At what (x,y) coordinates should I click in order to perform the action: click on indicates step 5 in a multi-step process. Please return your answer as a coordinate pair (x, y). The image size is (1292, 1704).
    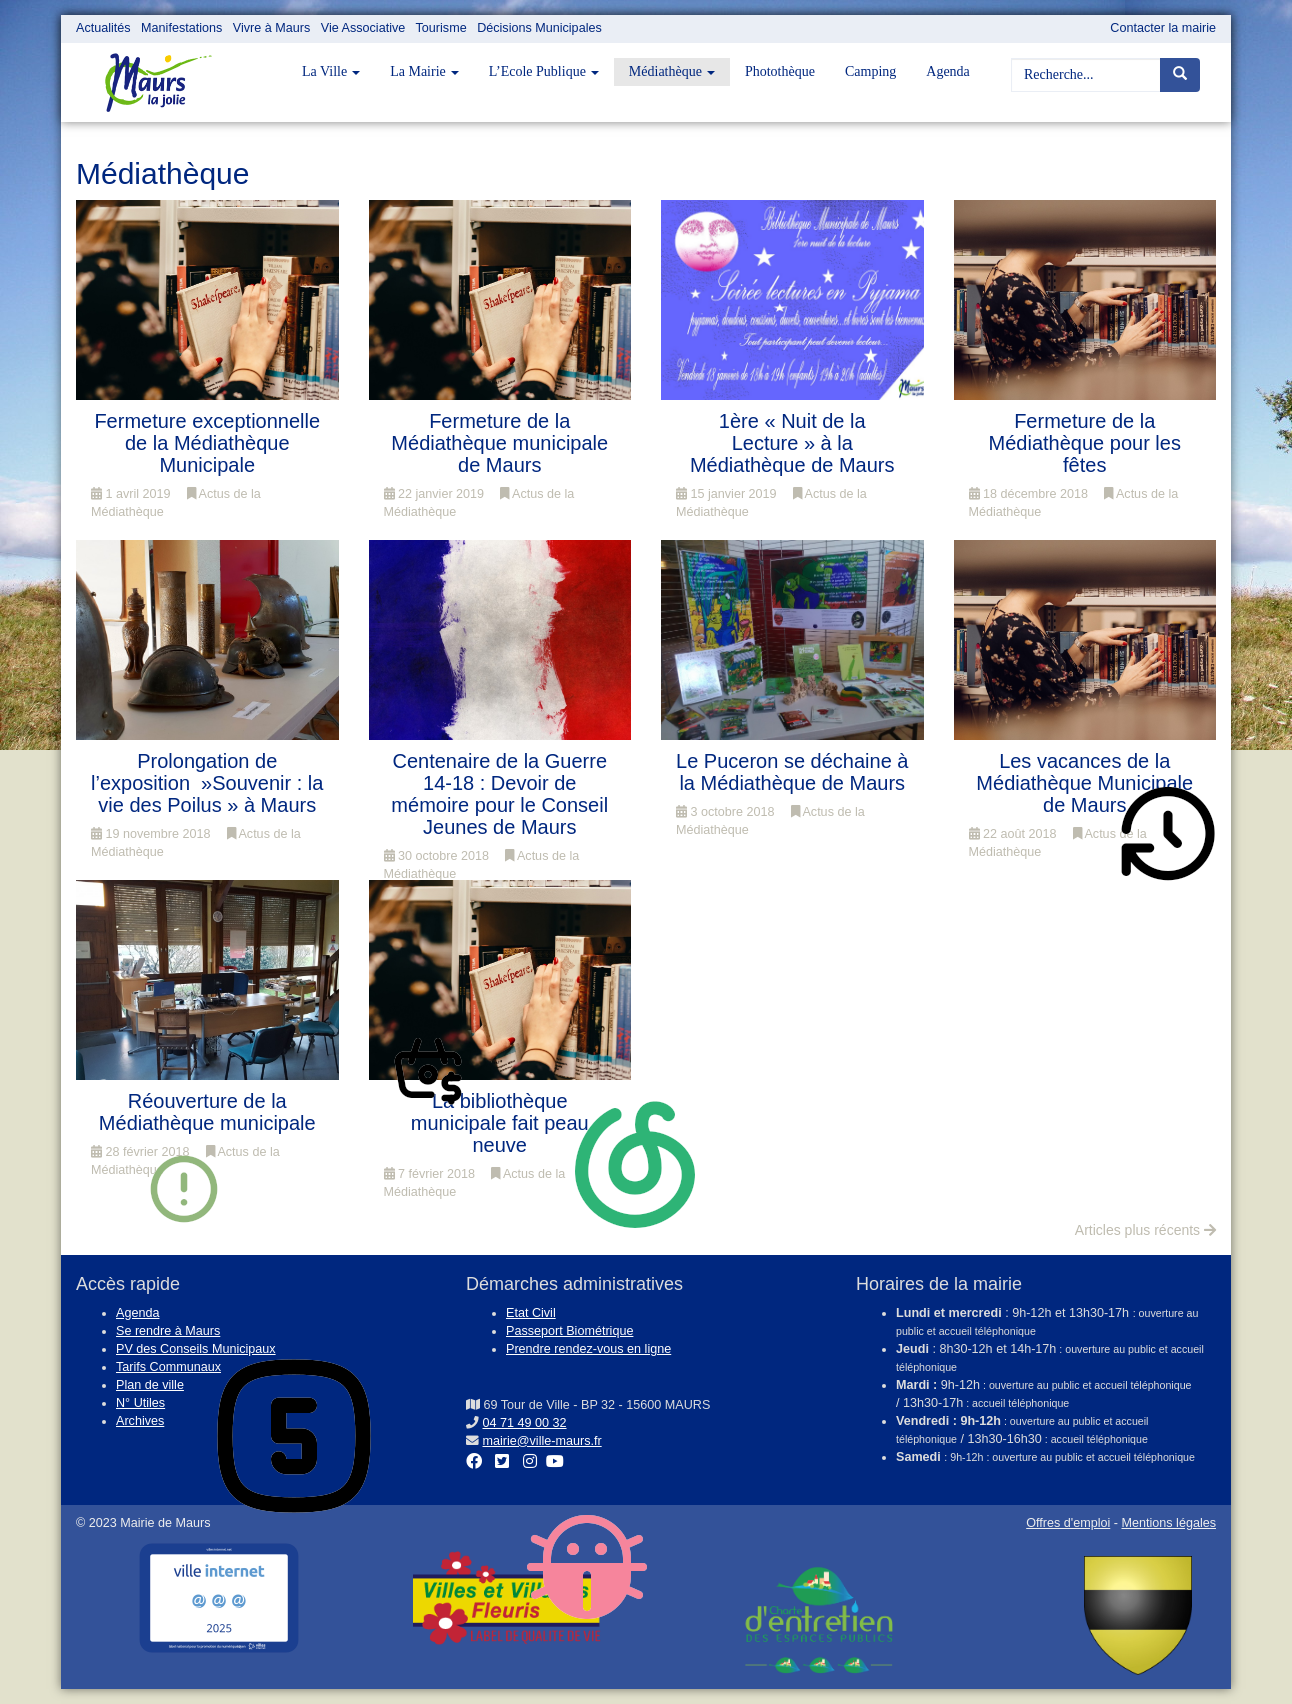
    Looking at the image, I should click on (294, 1436).